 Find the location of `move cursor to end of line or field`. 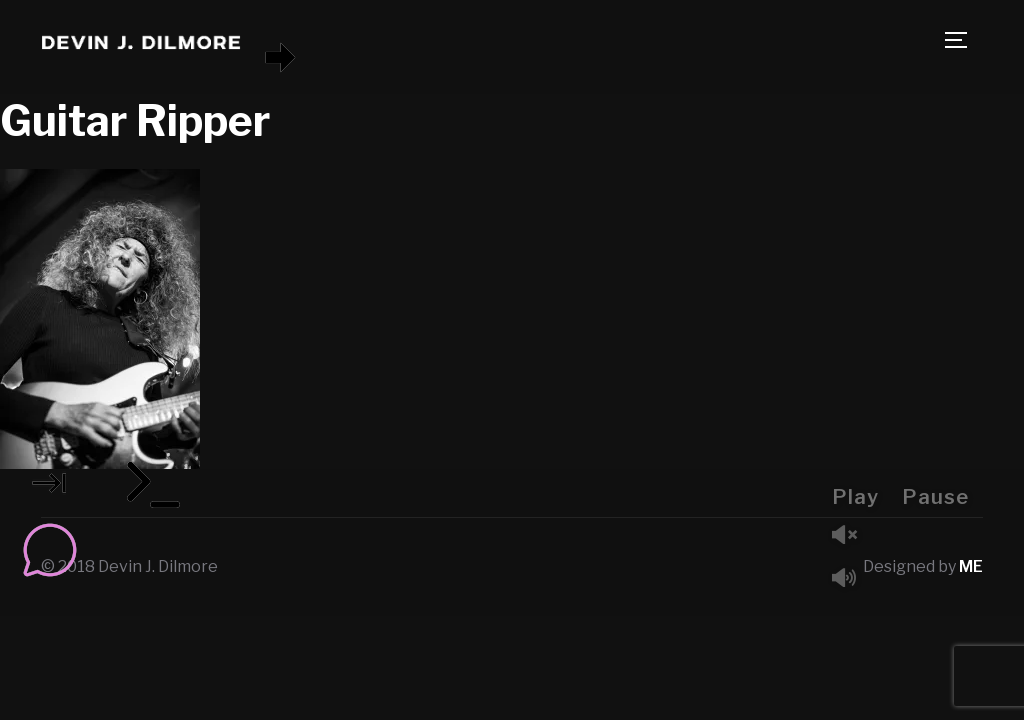

move cursor to end of line or field is located at coordinates (50, 483).